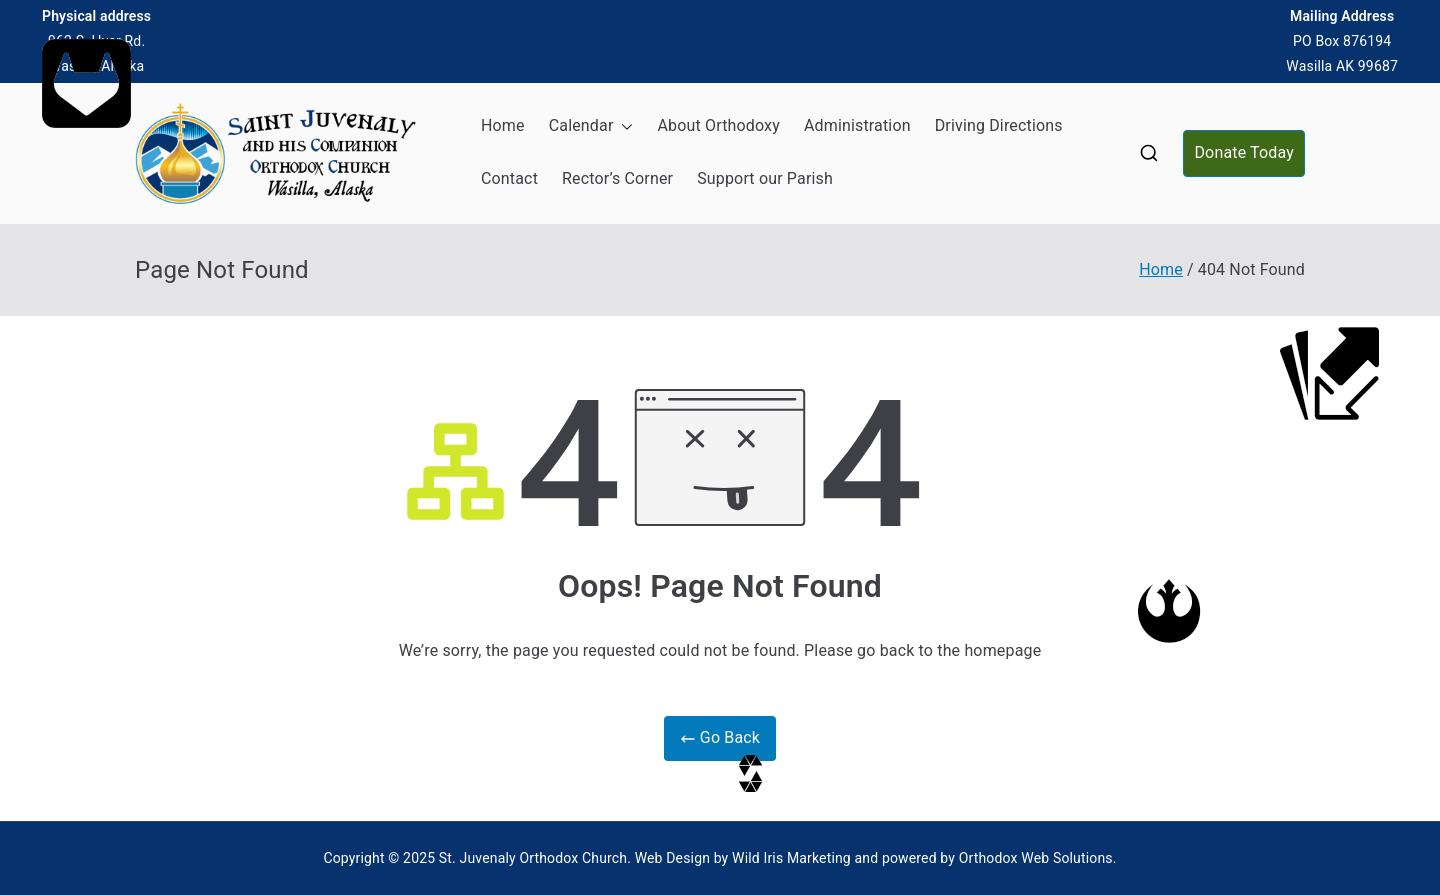 The width and height of the screenshot is (1440, 895). What do you see at coordinates (86, 83) in the screenshot?
I see `open GitLab` at bounding box center [86, 83].